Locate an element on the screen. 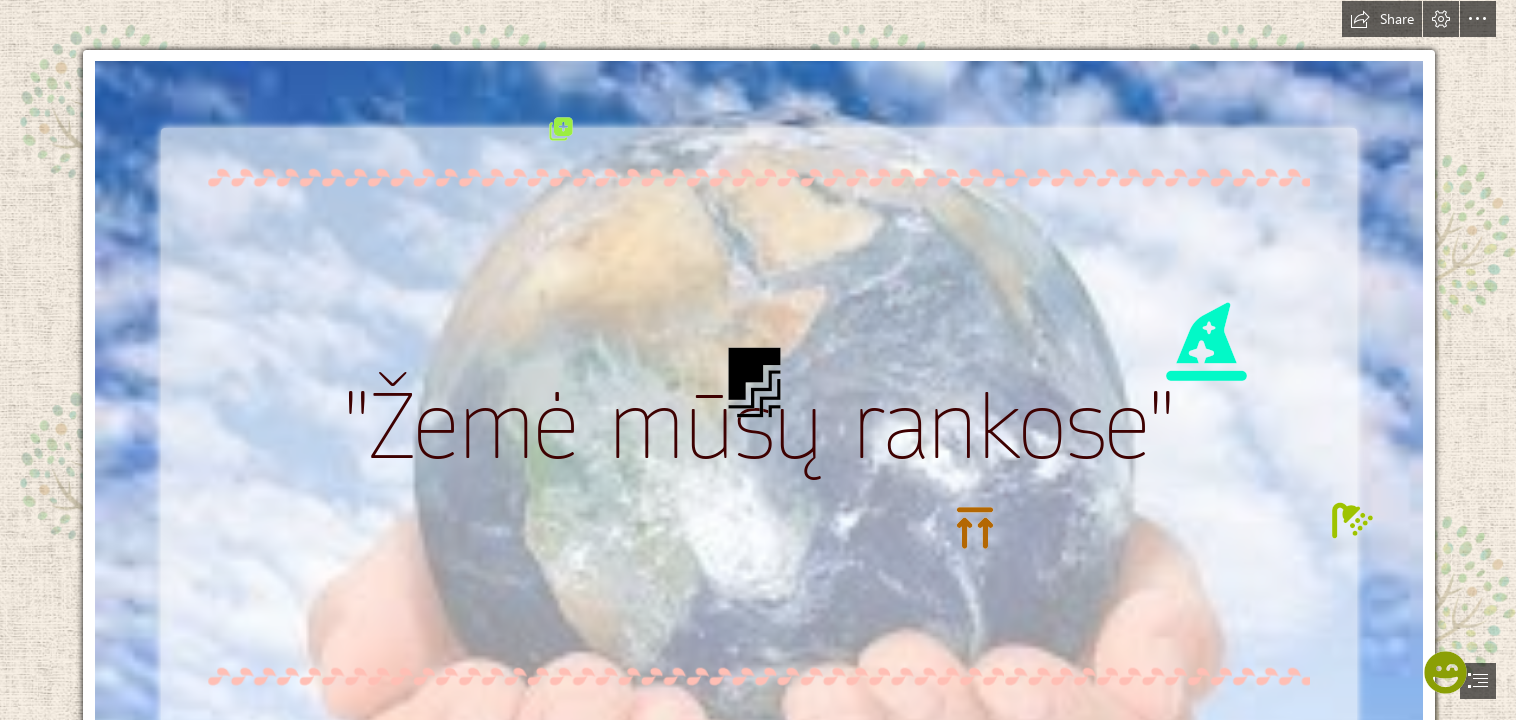  firstdraft logo is located at coordinates (754, 382).